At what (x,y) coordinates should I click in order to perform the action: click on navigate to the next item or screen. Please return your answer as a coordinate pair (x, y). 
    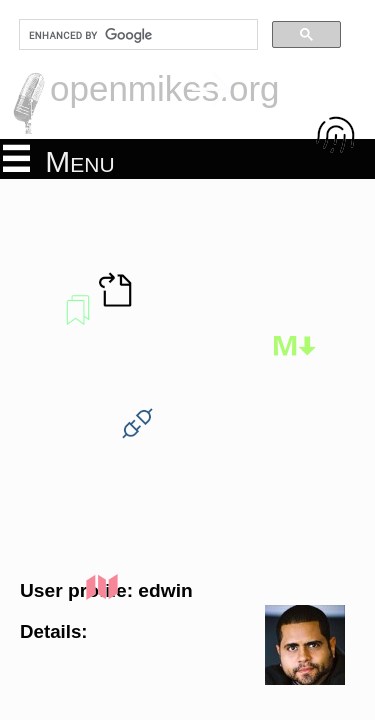
    Looking at the image, I should click on (211, 87).